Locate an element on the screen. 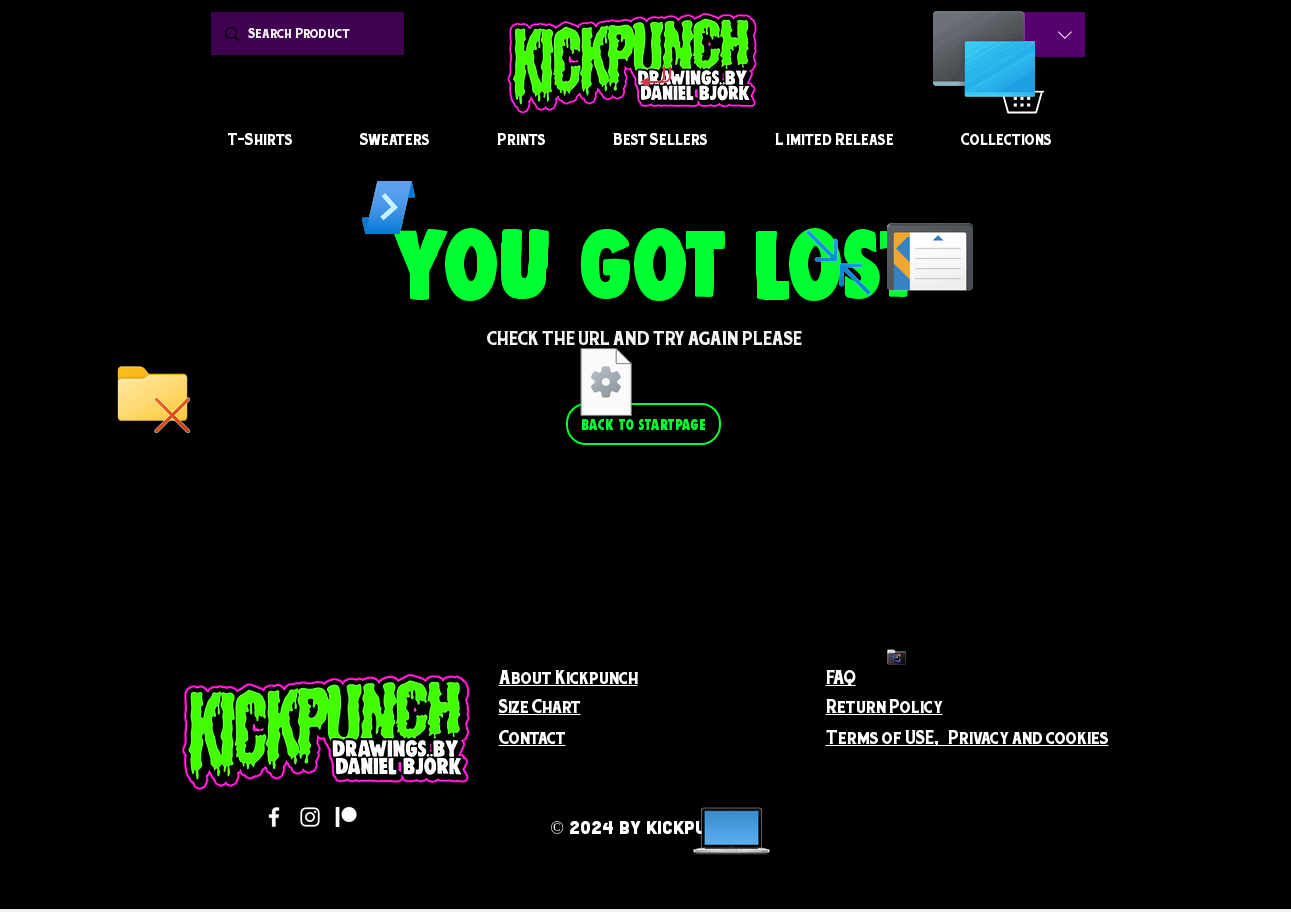  compress or reduce file size is located at coordinates (838, 262).